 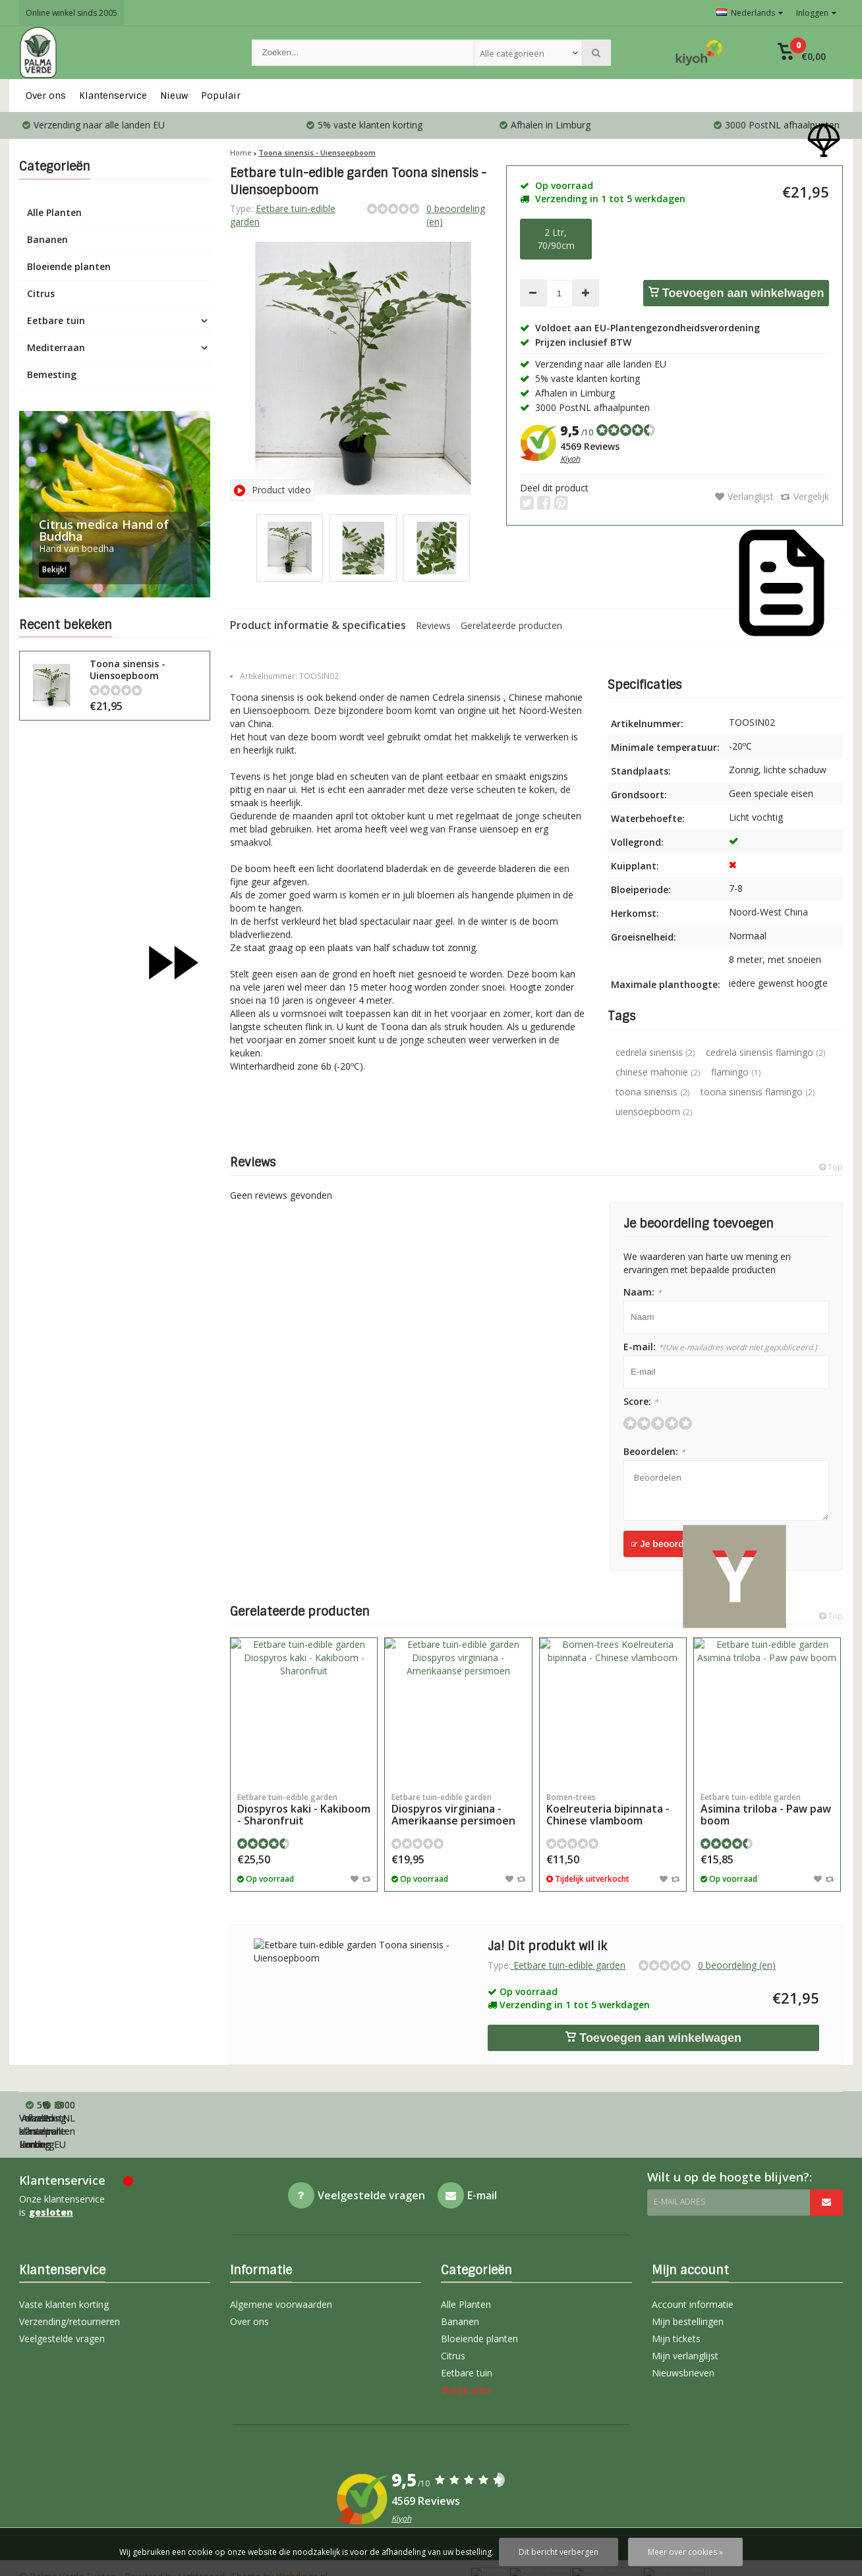 What do you see at coordinates (734, 1576) in the screenshot?
I see `open Hacker News` at bounding box center [734, 1576].